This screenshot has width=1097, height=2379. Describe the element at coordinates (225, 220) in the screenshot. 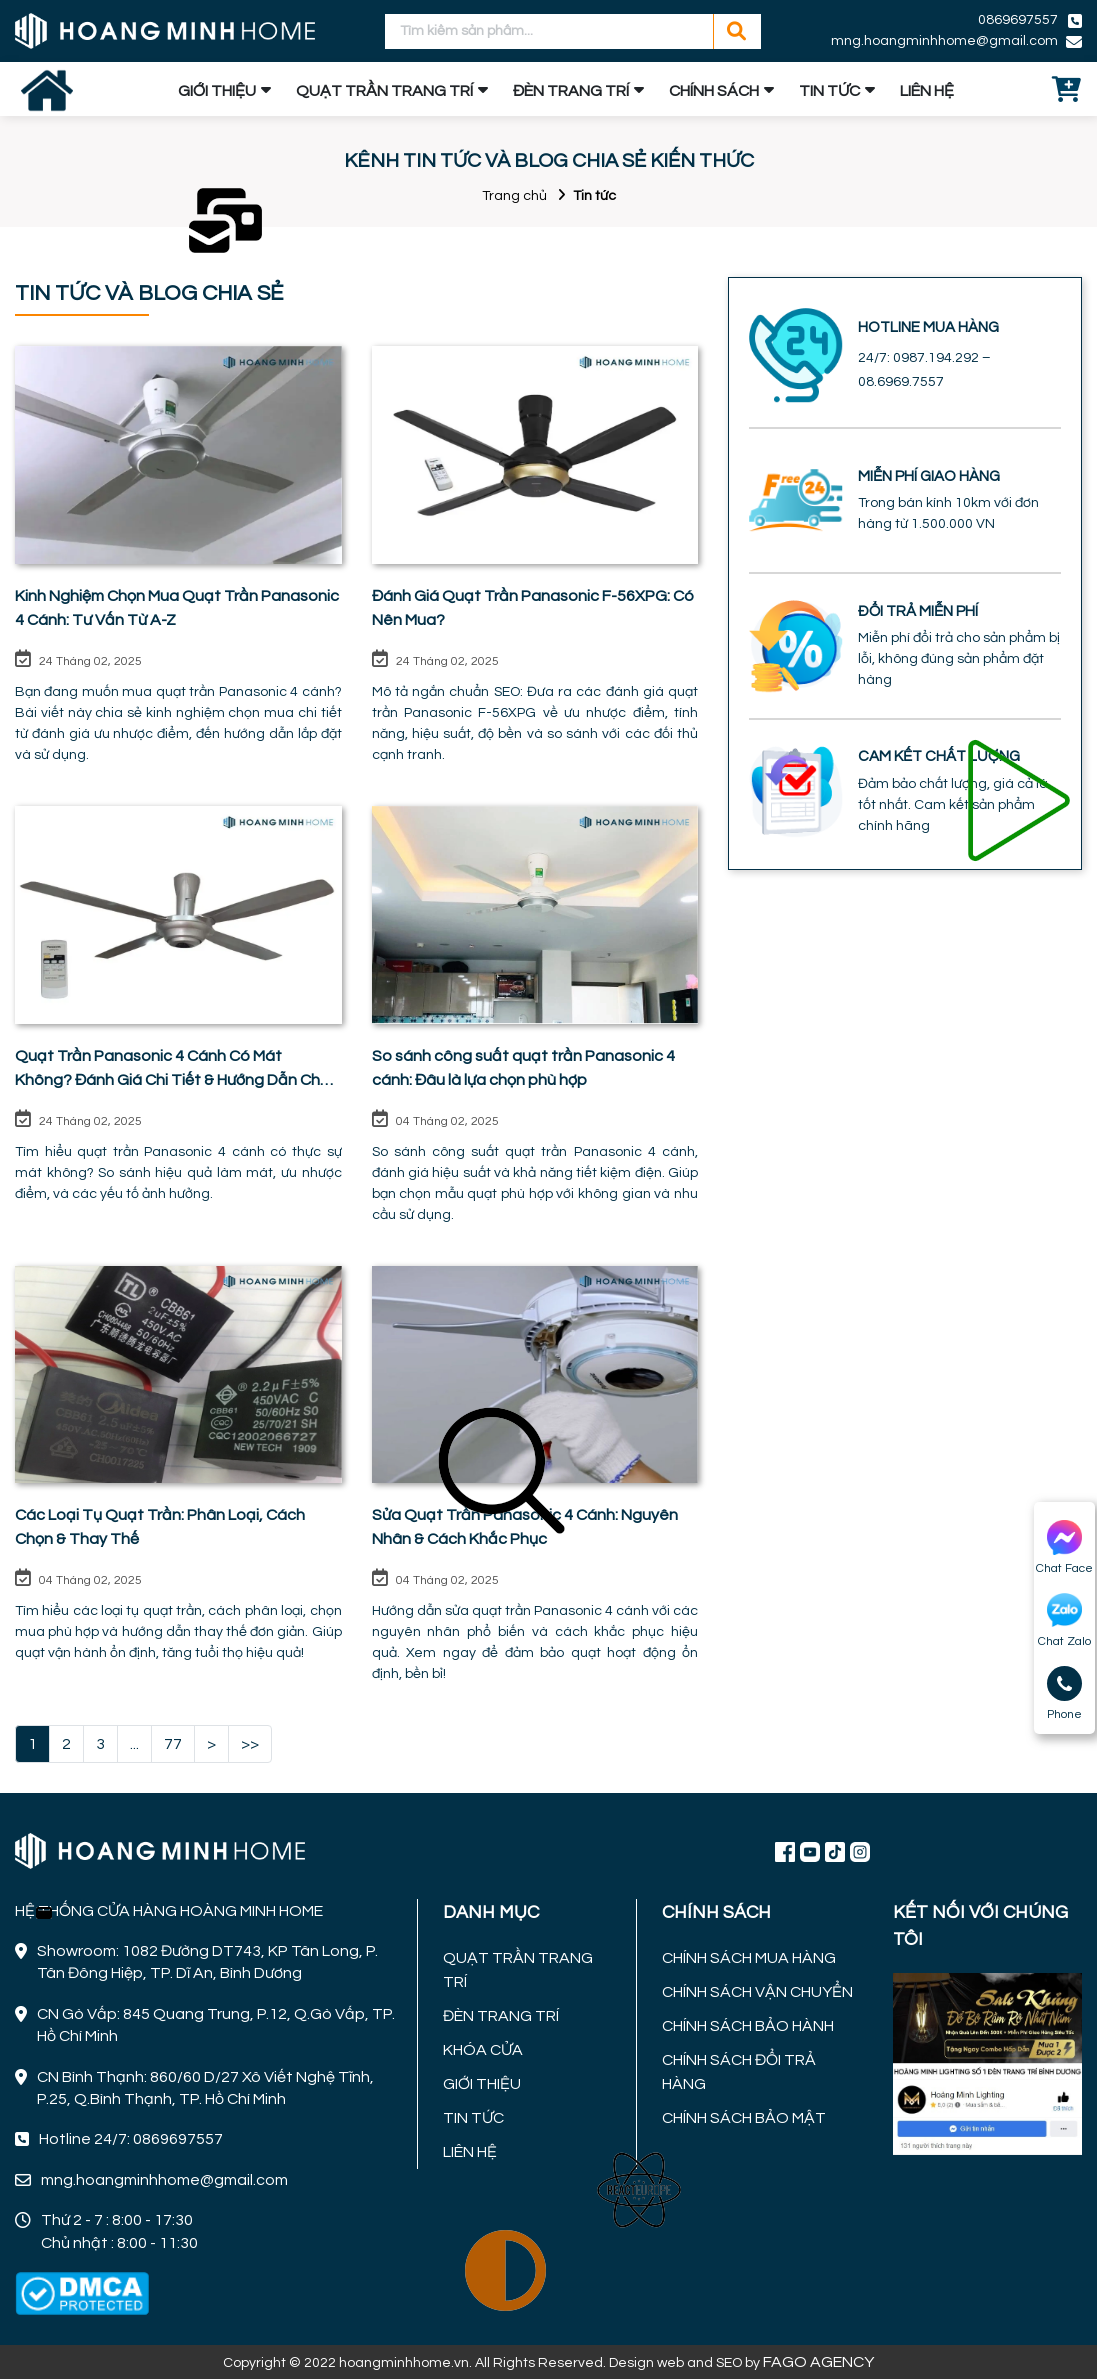

I see `access bulk mail or mass messaging` at that location.